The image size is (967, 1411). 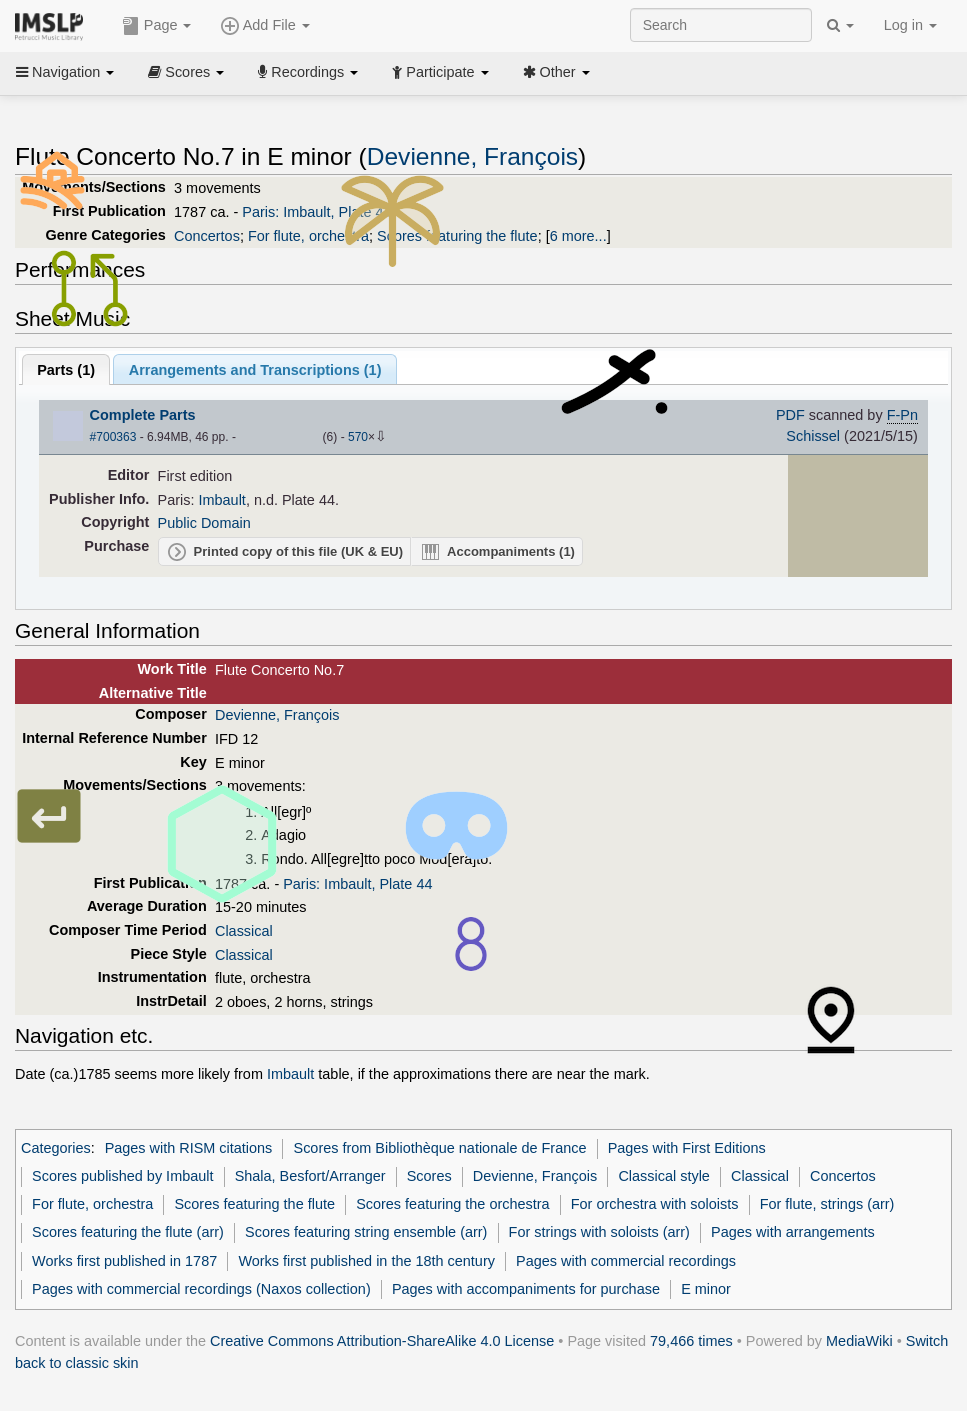 What do you see at coordinates (49, 816) in the screenshot?
I see `press enter or return key` at bounding box center [49, 816].